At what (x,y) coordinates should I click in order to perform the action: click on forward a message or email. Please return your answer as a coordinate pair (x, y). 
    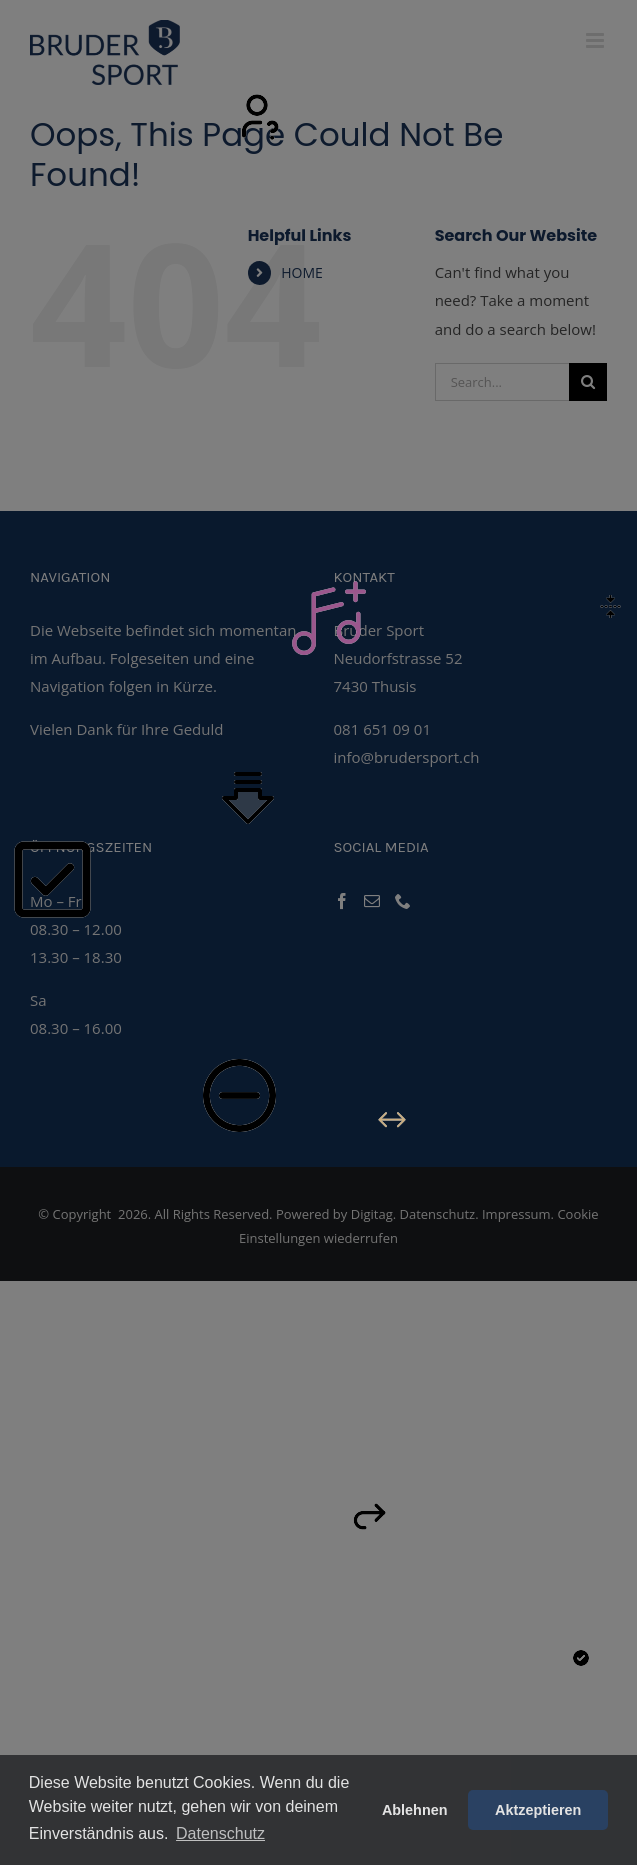
    Looking at the image, I should click on (370, 1516).